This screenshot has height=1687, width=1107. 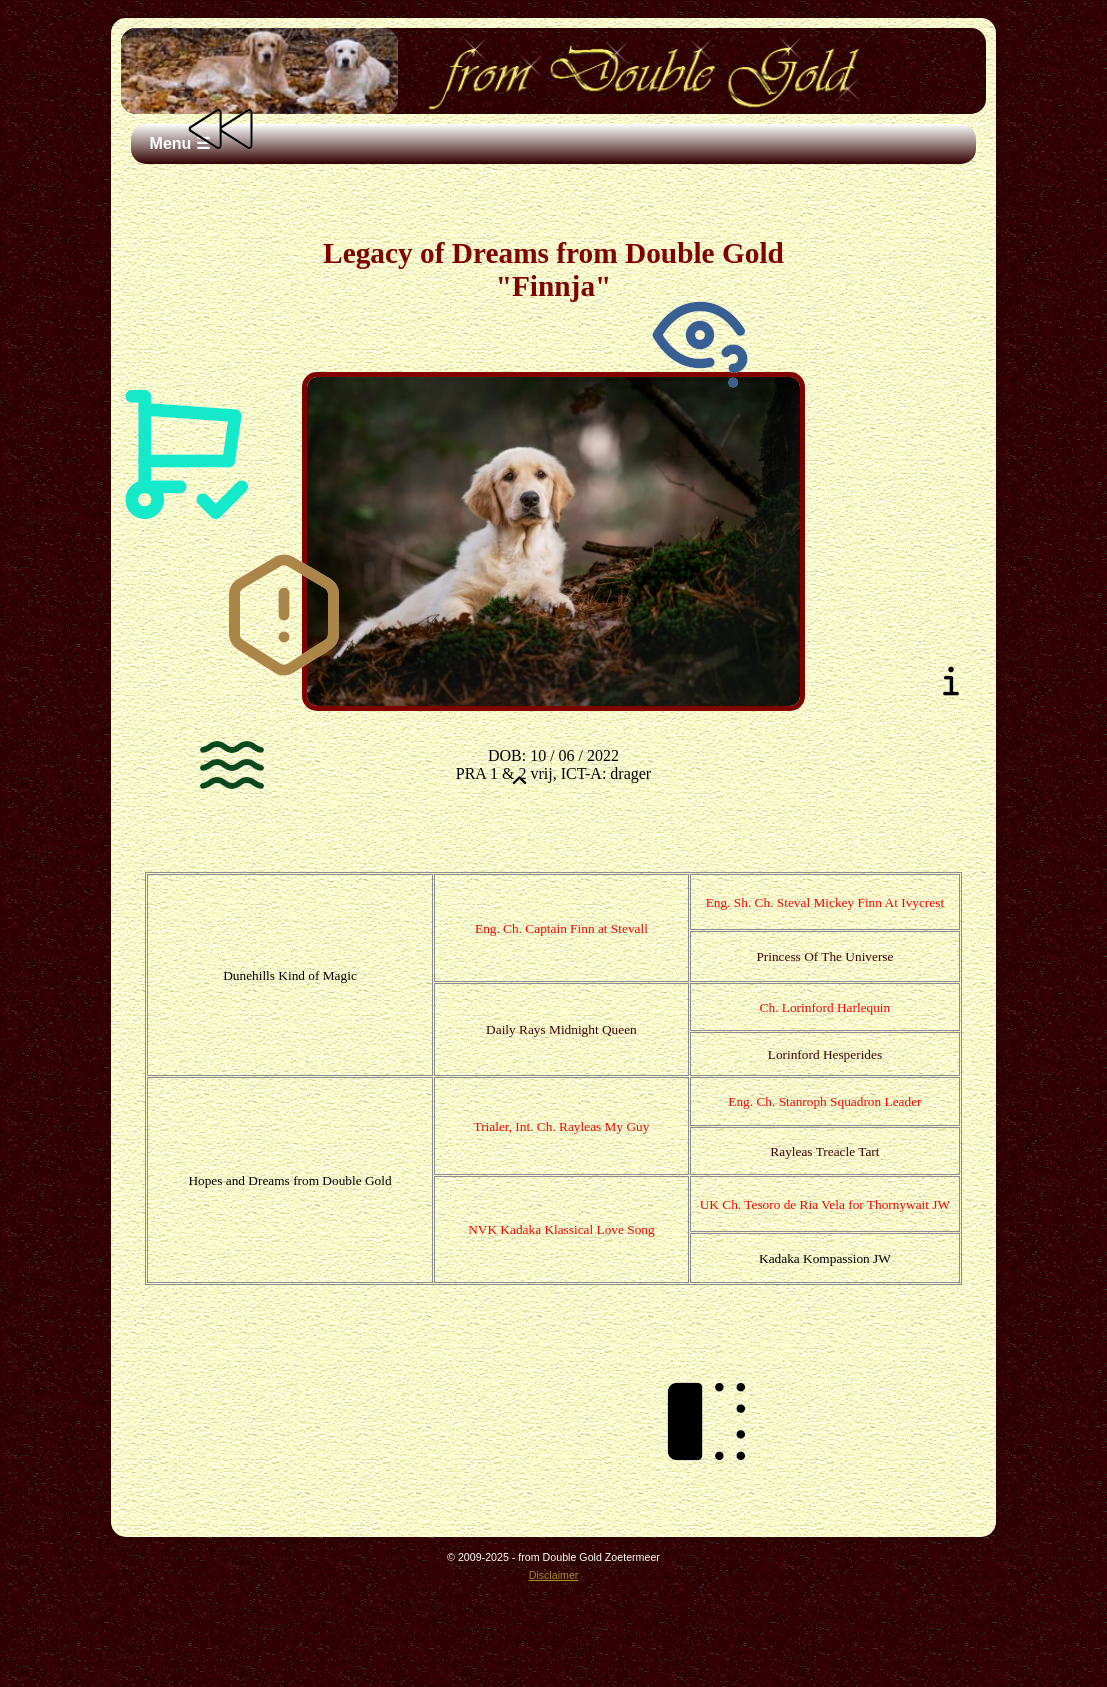 What do you see at coordinates (183, 454) in the screenshot?
I see `copy items to another cart` at bounding box center [183, 454].